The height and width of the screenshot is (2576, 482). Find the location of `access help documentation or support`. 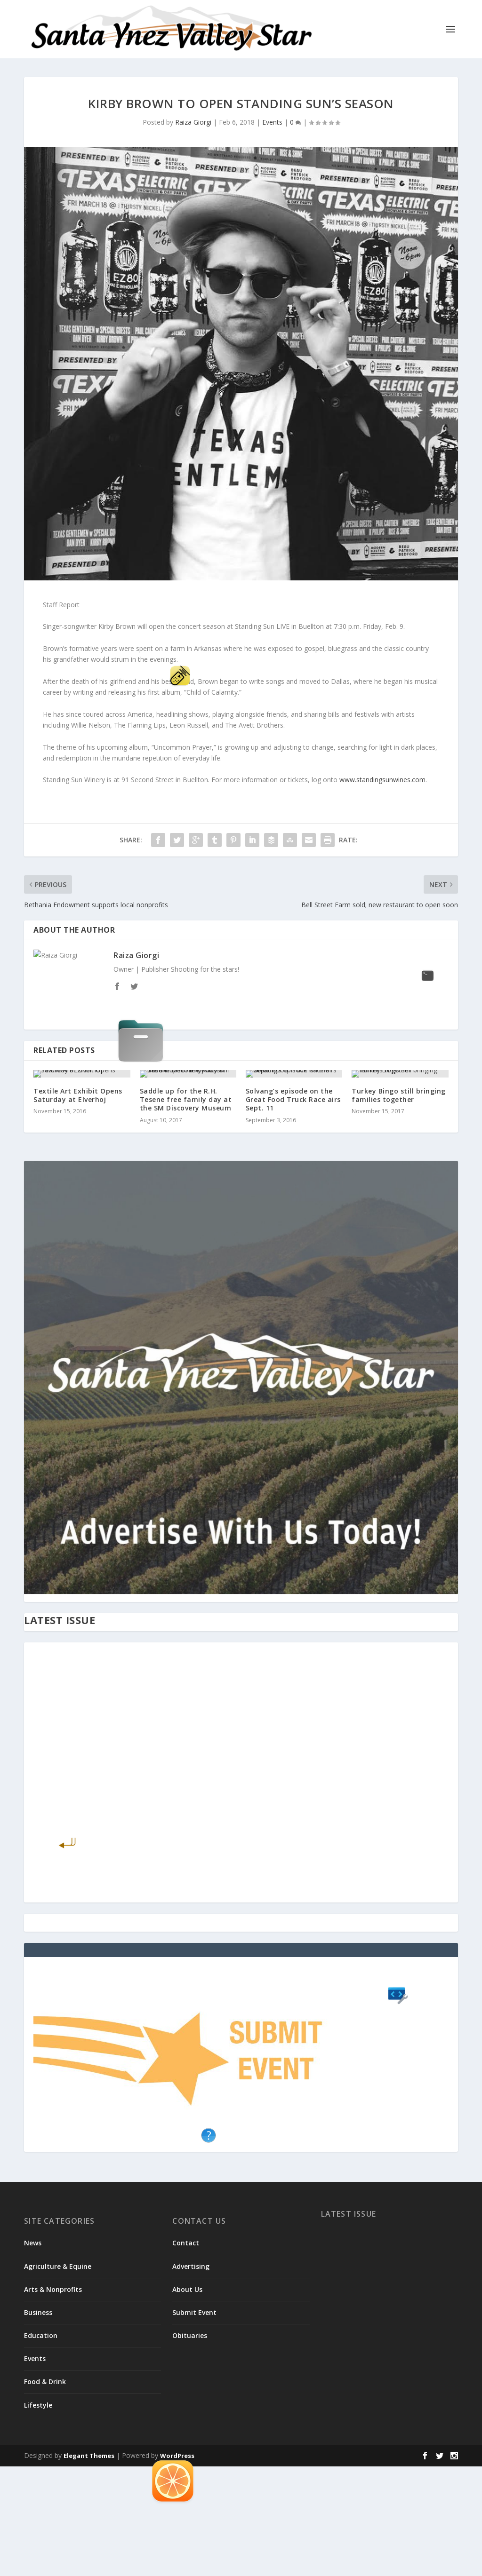

access help documentation or support is located at coordinates (209, 2135).